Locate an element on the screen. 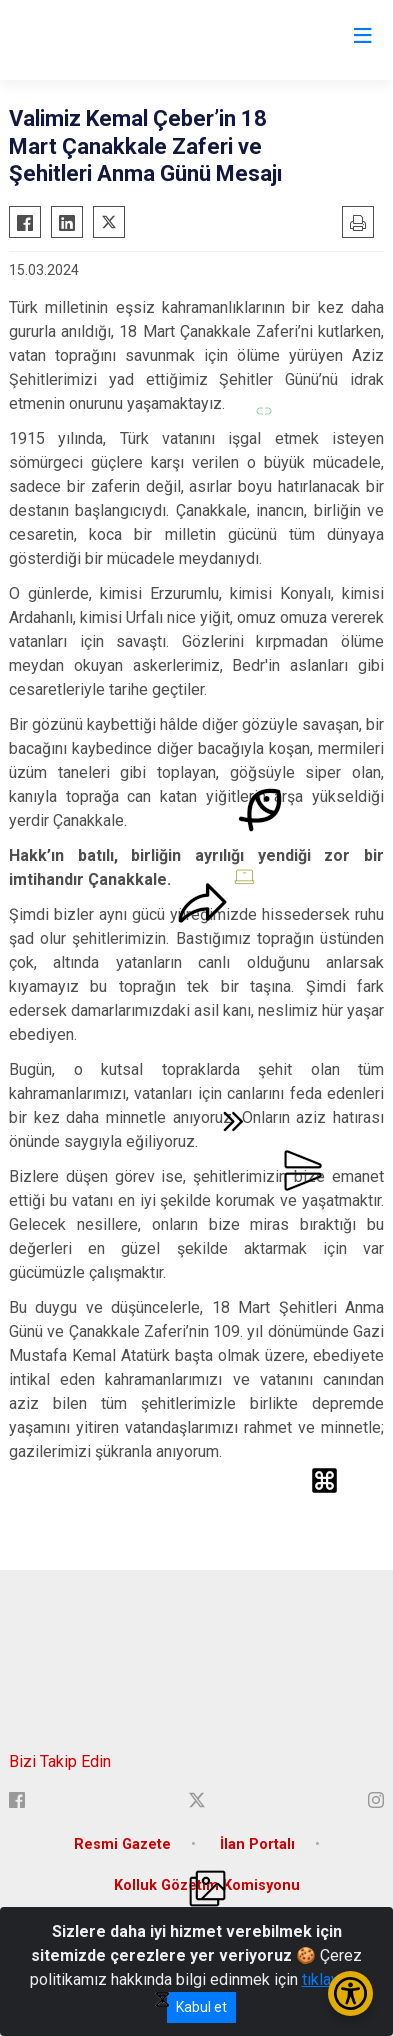 The image size is (393, 2036). skip forward or advance to next item is located at coordinates (232, 1121).